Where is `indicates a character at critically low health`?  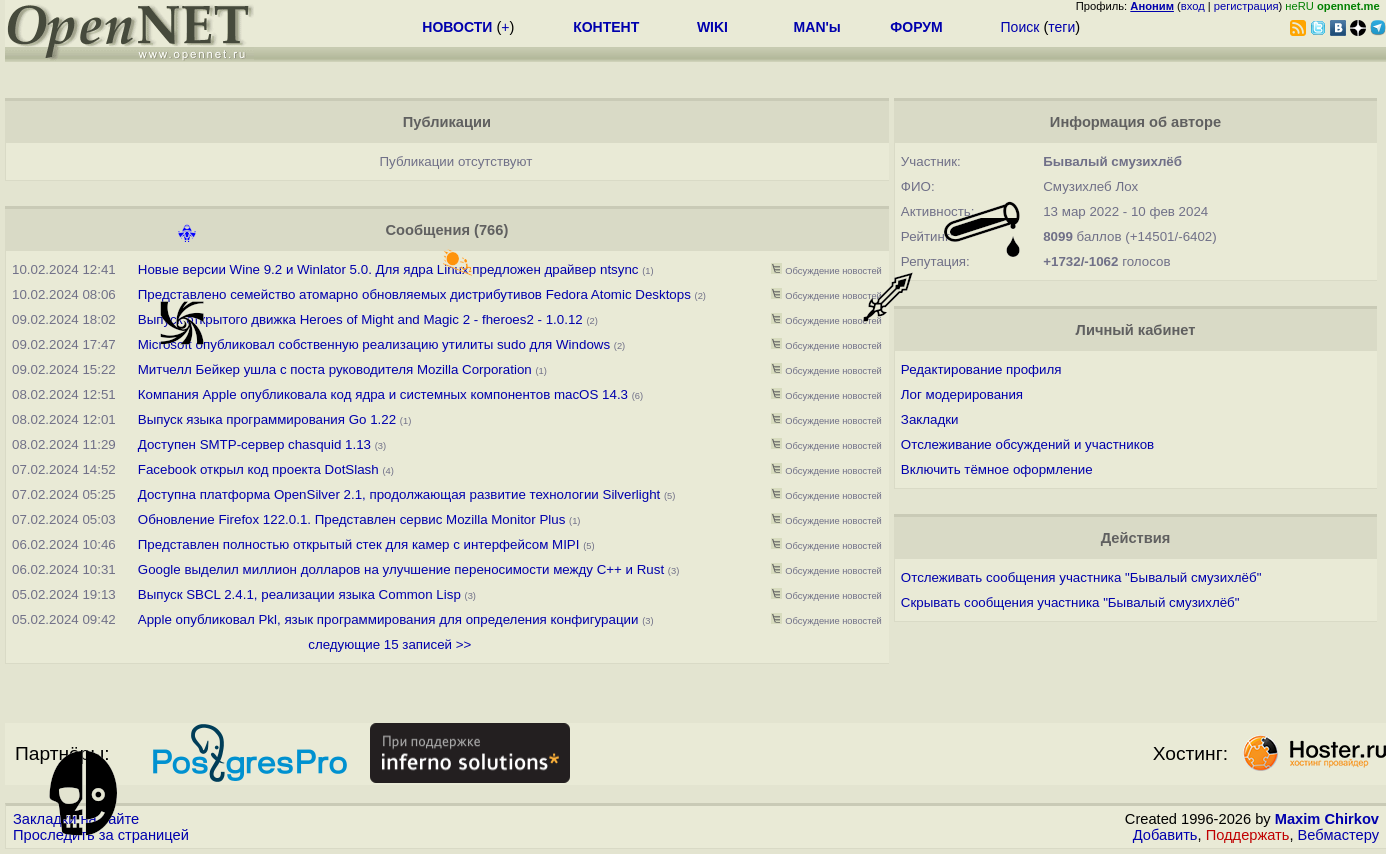
indicates a character at critically low health is located at coordinates (84, 793).